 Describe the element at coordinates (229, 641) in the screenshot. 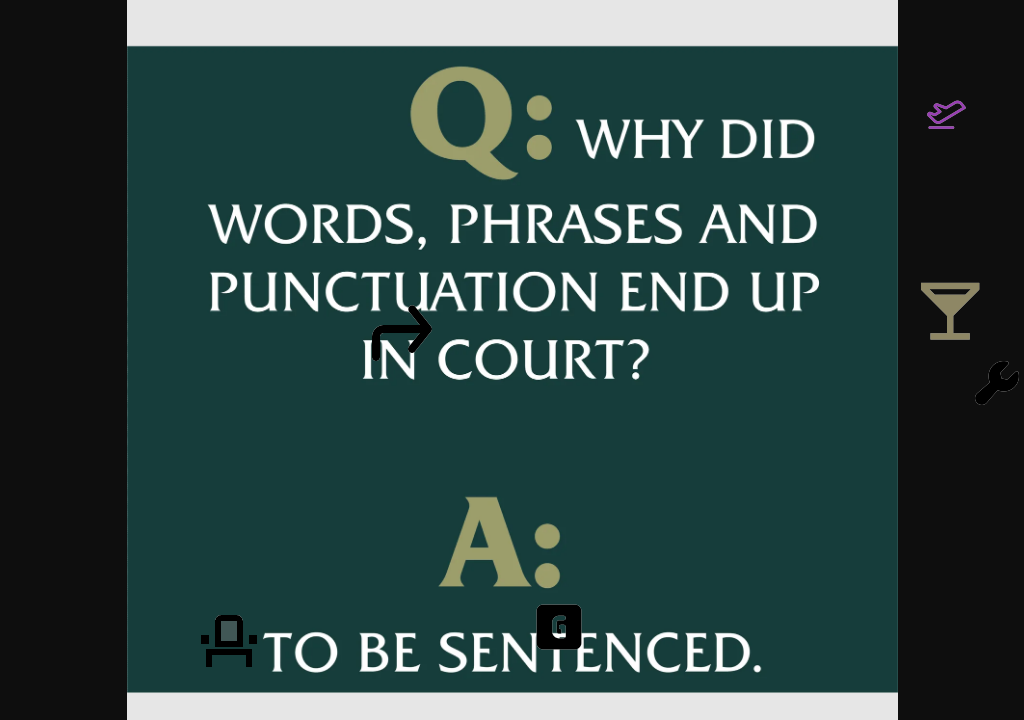

I see `view or select your seat assignment` at that location.